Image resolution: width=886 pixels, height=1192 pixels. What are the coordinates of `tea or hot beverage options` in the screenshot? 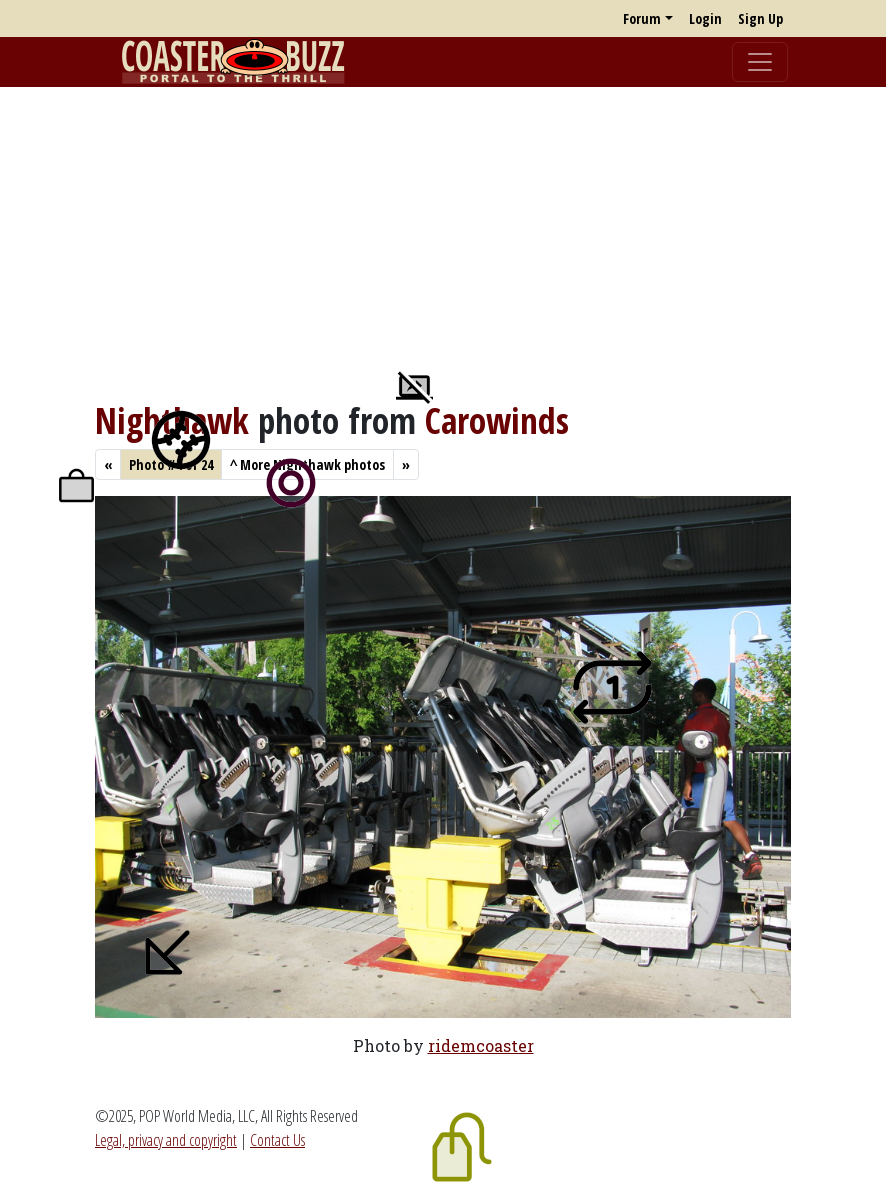 It's located at (459, 1149).